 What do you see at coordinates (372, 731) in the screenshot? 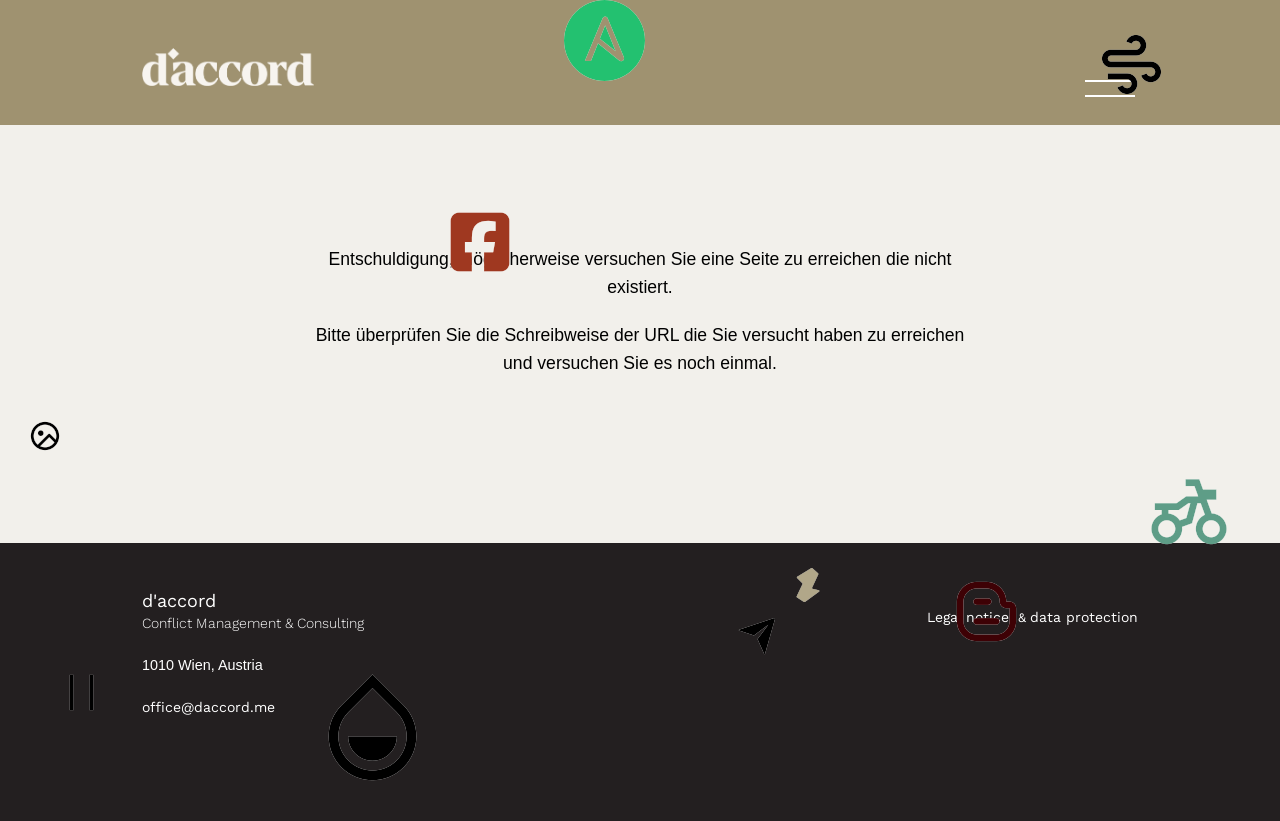
I see `adjust contrast or color balance settings` at bounding box center [372, 731].